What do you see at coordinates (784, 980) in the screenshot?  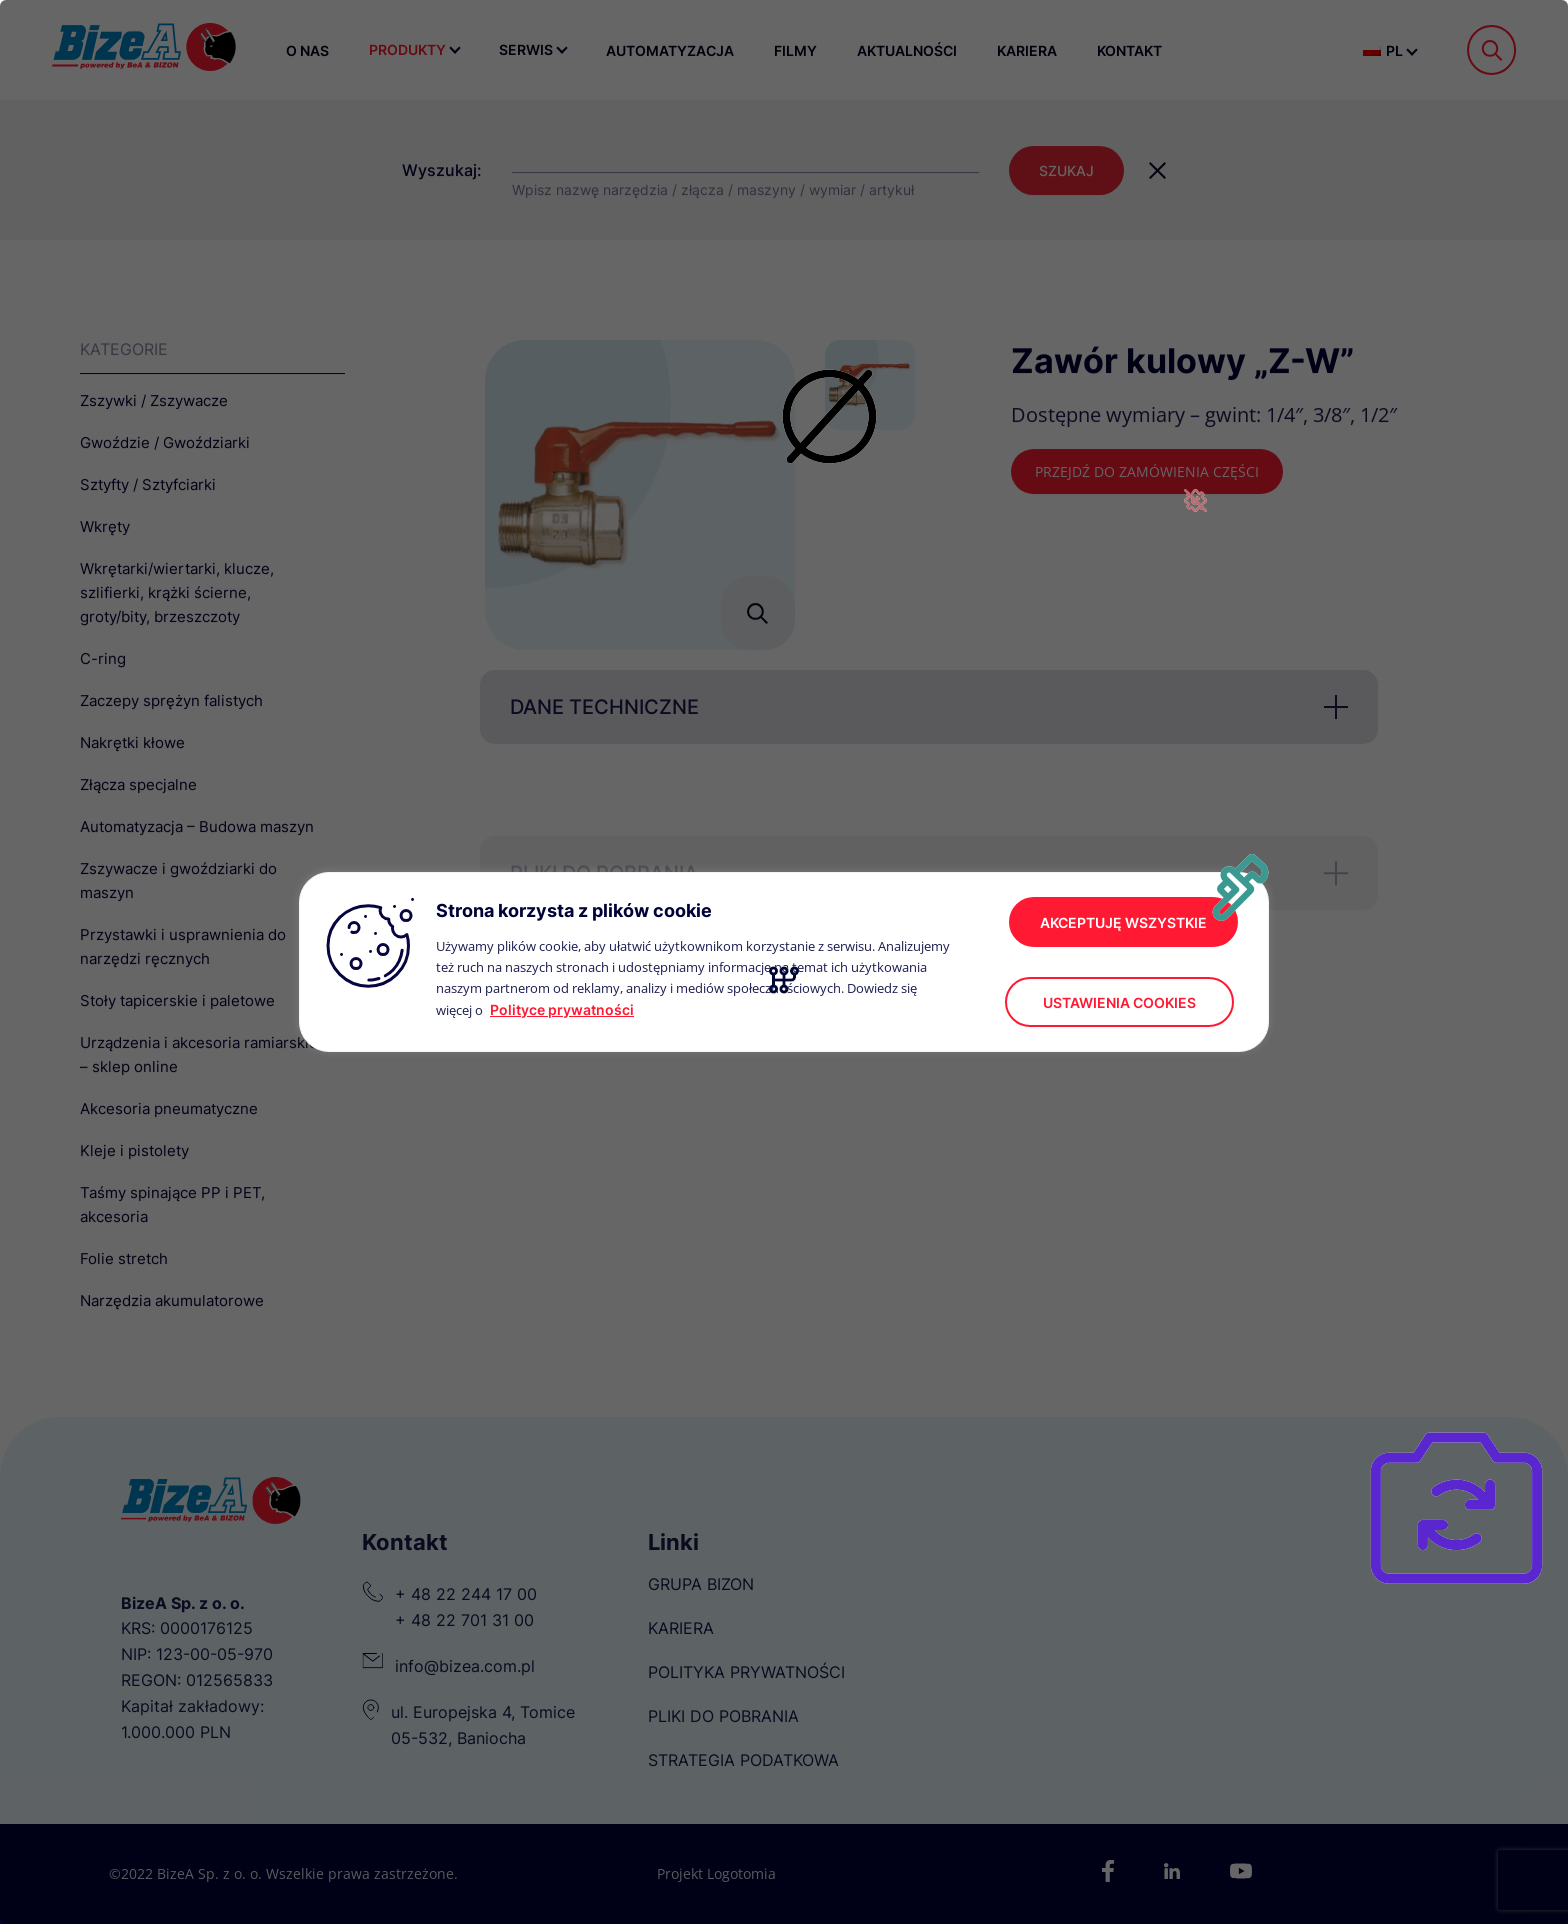 I see `select manual transmission mode` at bounding box center [784, 980].